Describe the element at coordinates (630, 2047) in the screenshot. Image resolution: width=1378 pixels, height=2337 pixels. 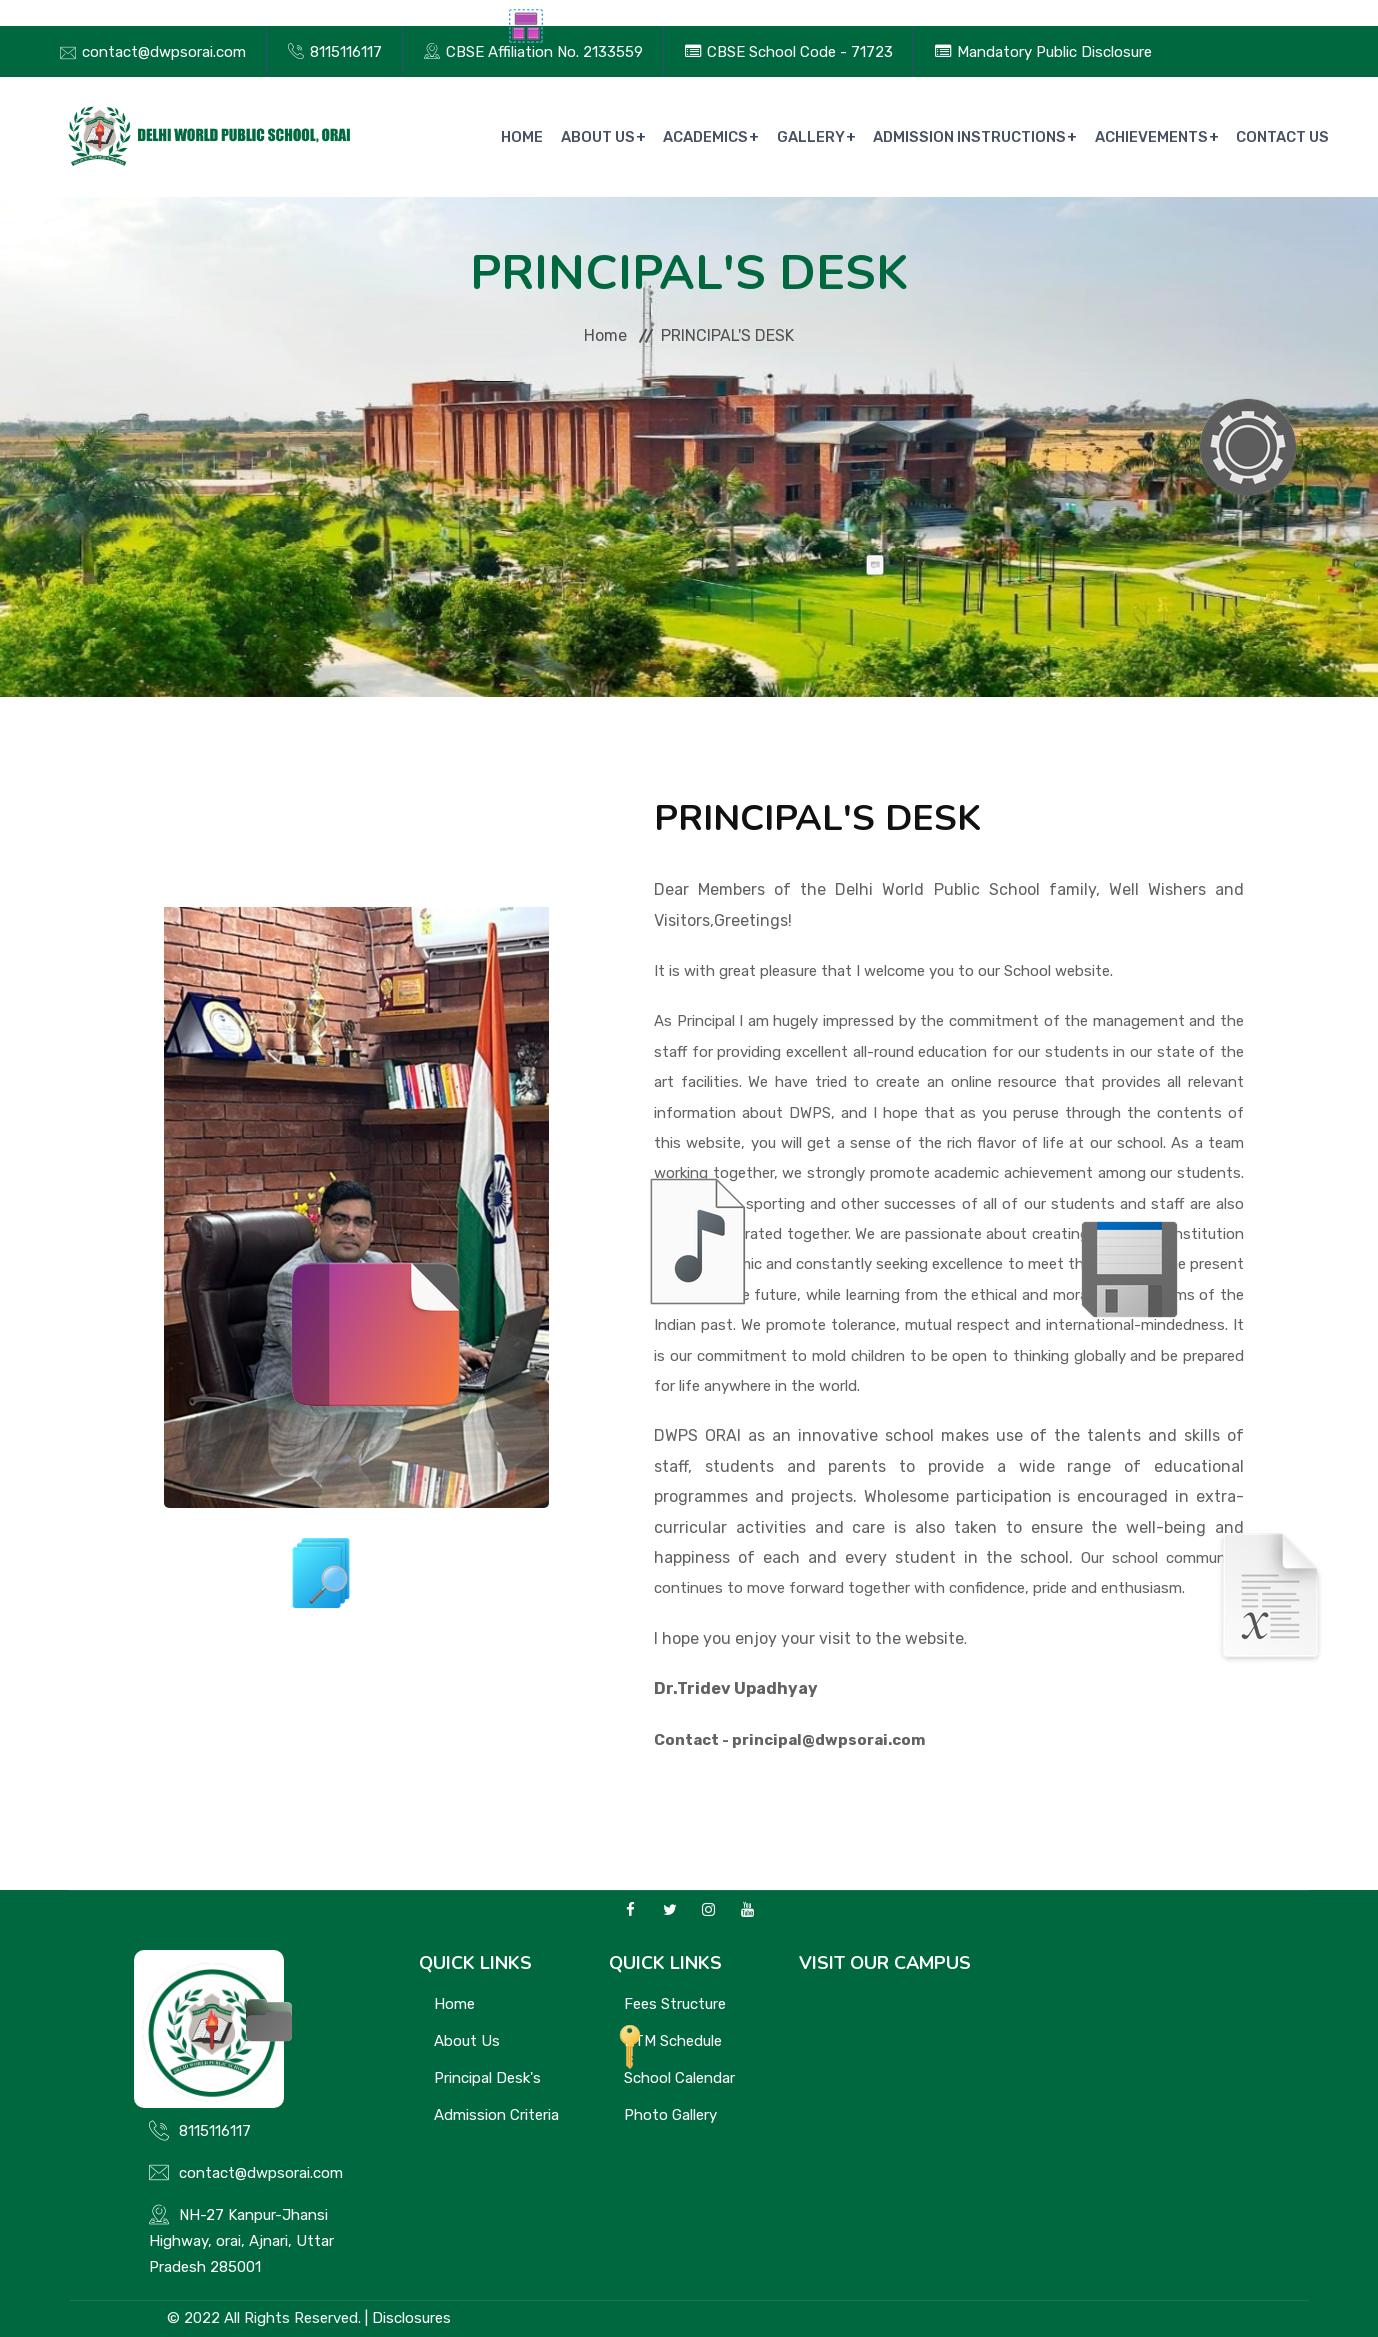
I see `access security or password settings` at that location.